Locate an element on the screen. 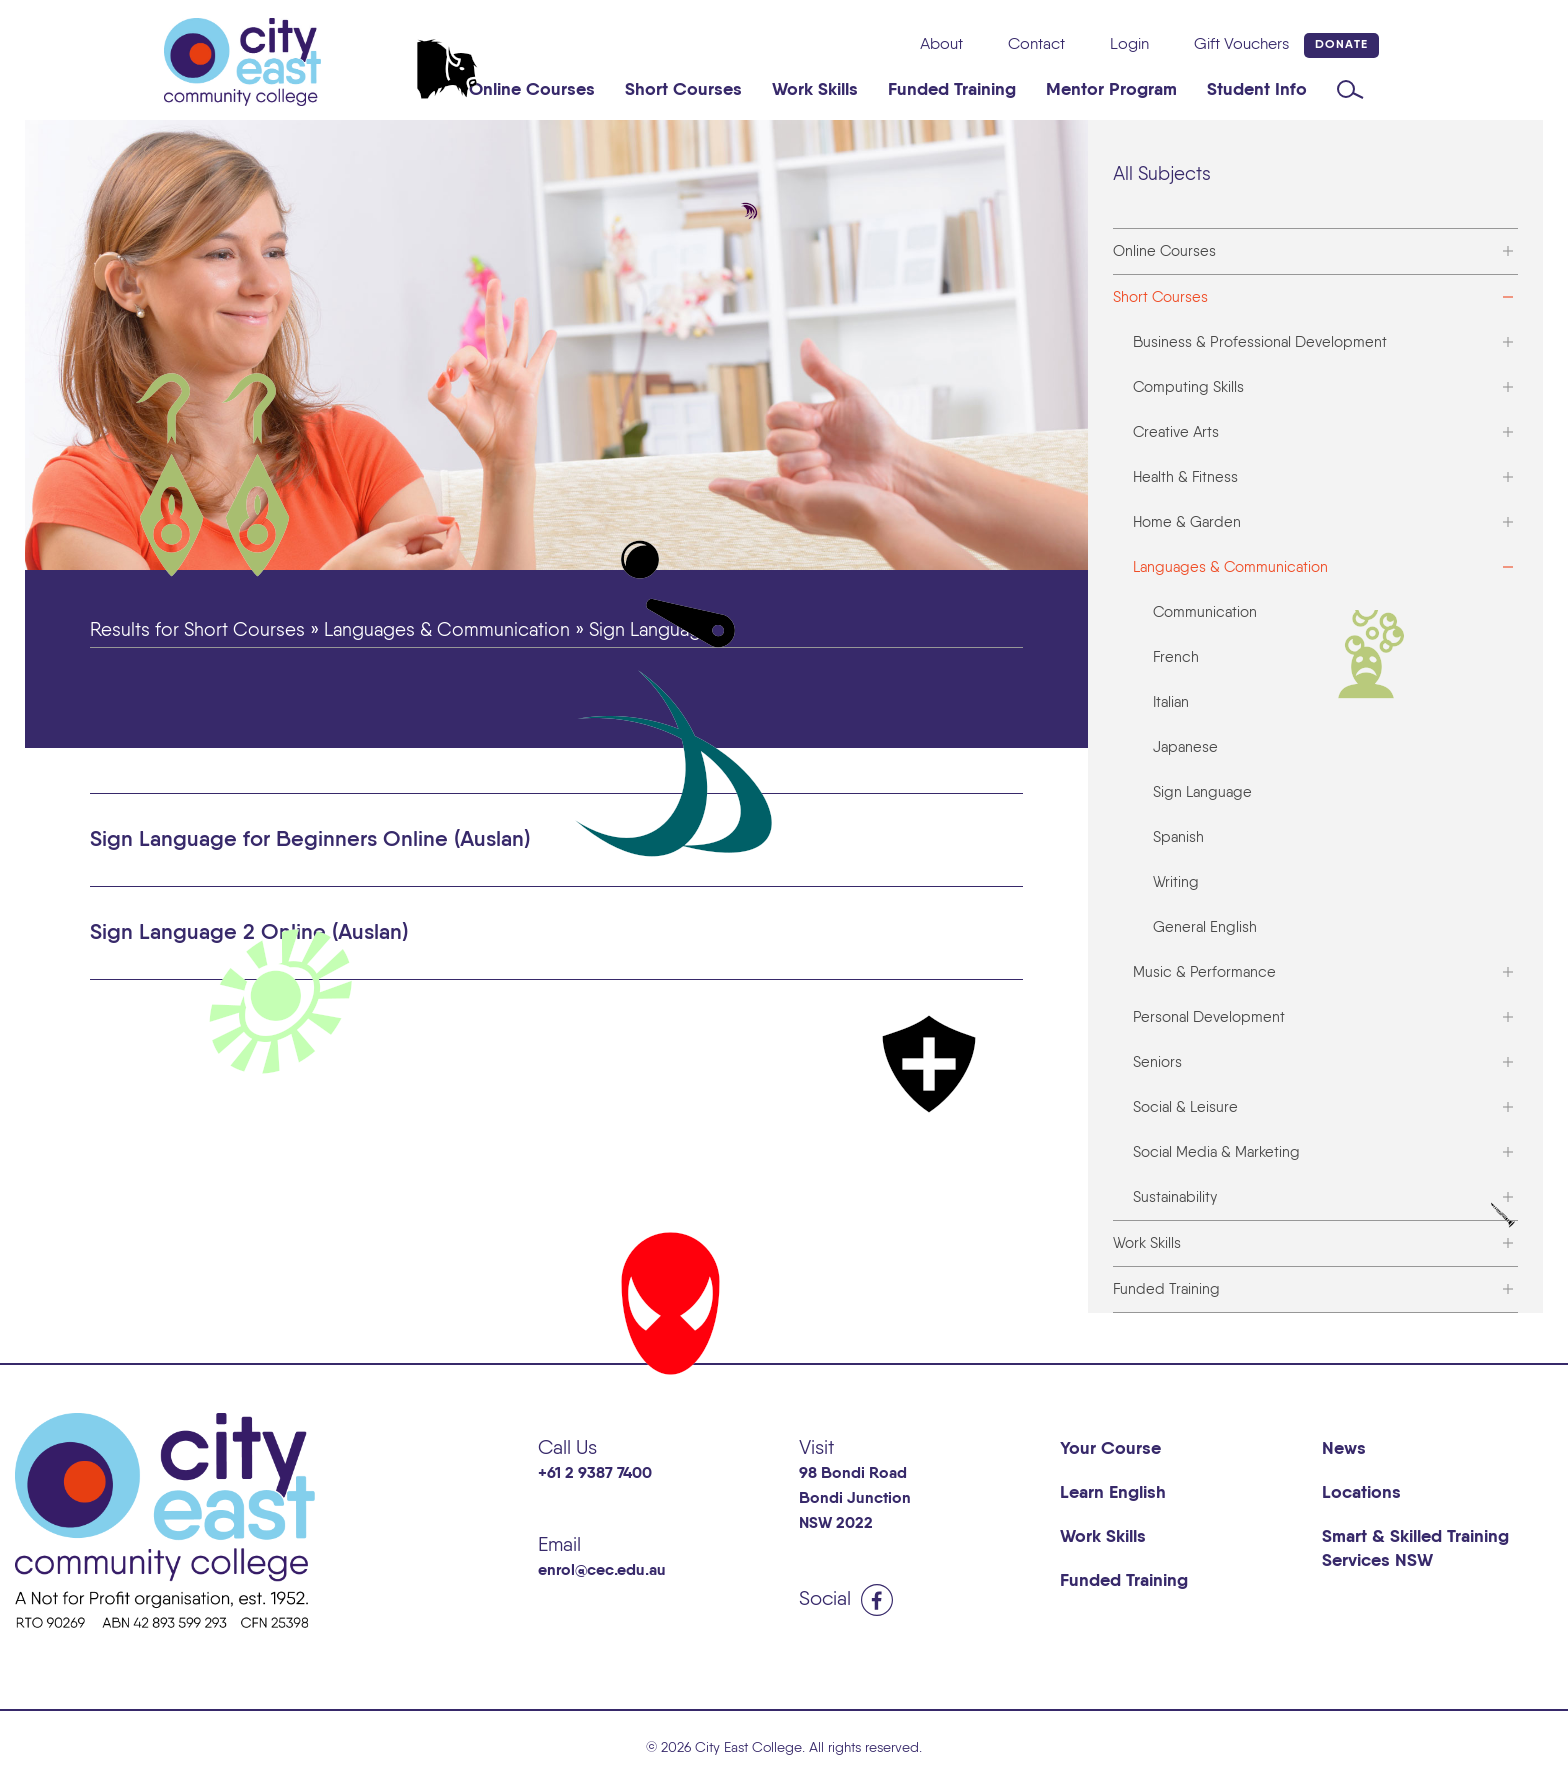  browse or shop for earrings is located at coordinates (212, 470).